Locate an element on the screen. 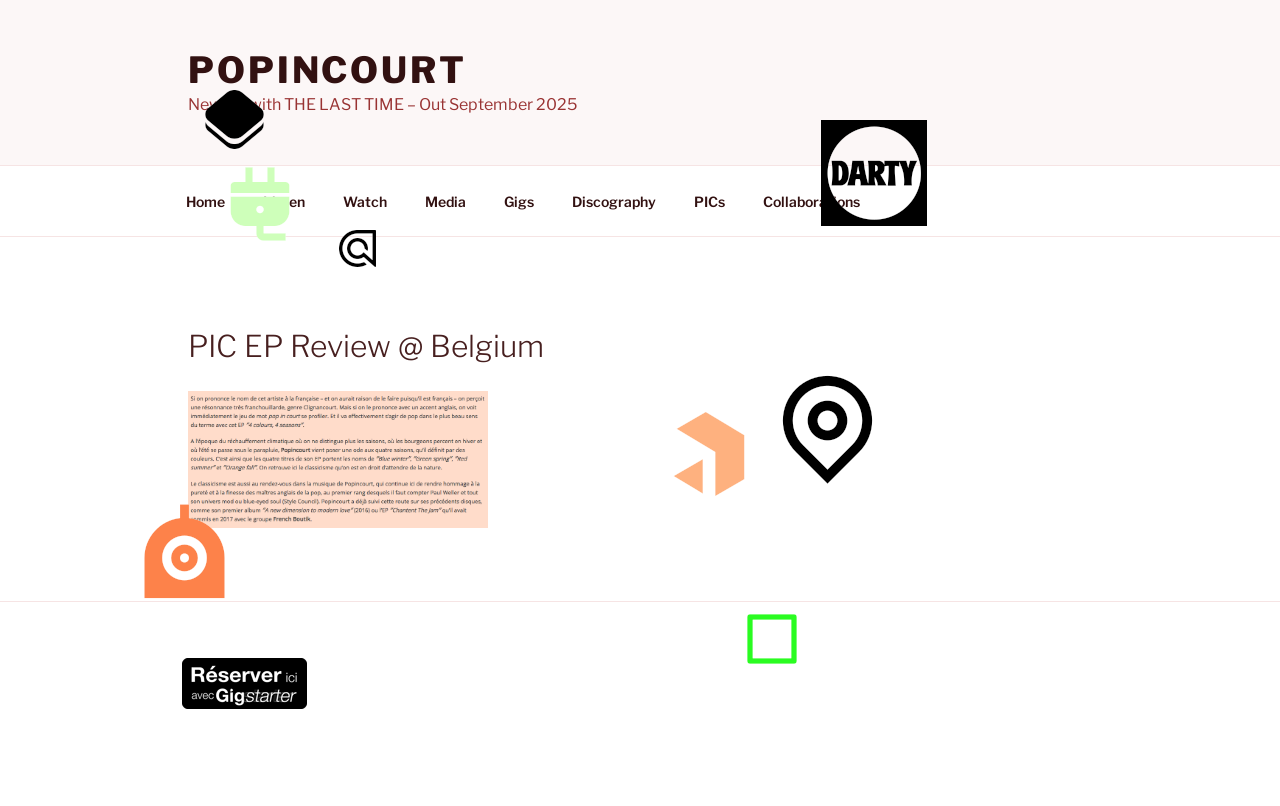 Image resolution: width=1280 pixels, height=806 pixels. payload cms logo is located at coordinates (709, 454).